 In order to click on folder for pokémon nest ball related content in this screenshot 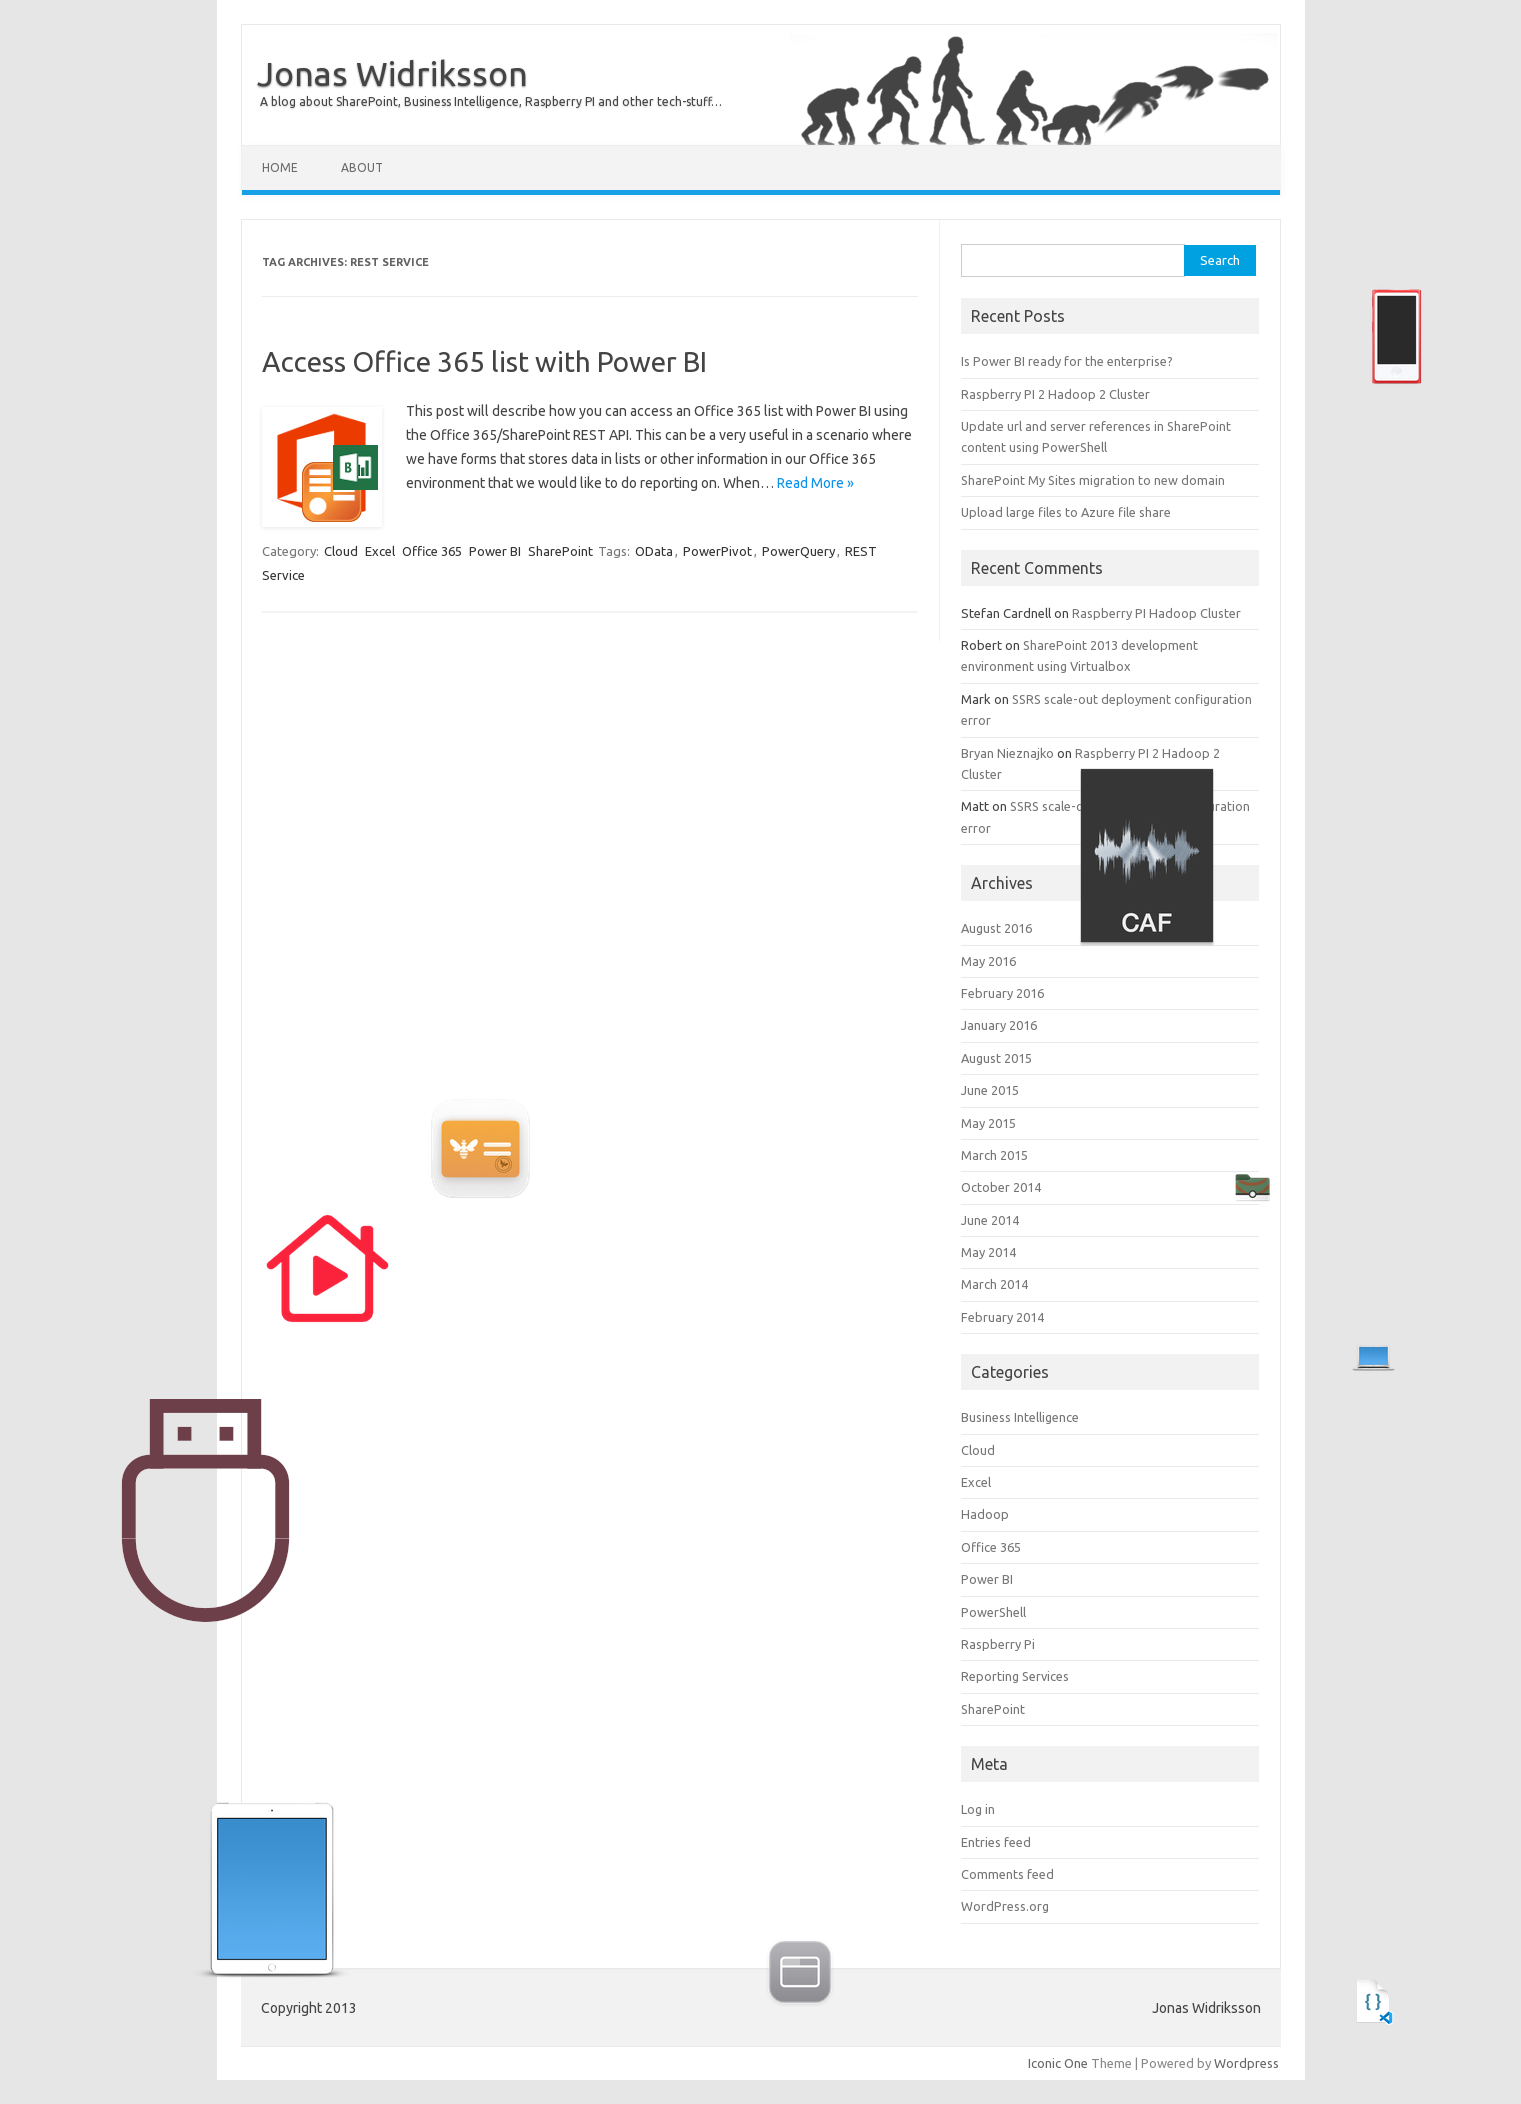, I will do `click(1252, 1188)`.